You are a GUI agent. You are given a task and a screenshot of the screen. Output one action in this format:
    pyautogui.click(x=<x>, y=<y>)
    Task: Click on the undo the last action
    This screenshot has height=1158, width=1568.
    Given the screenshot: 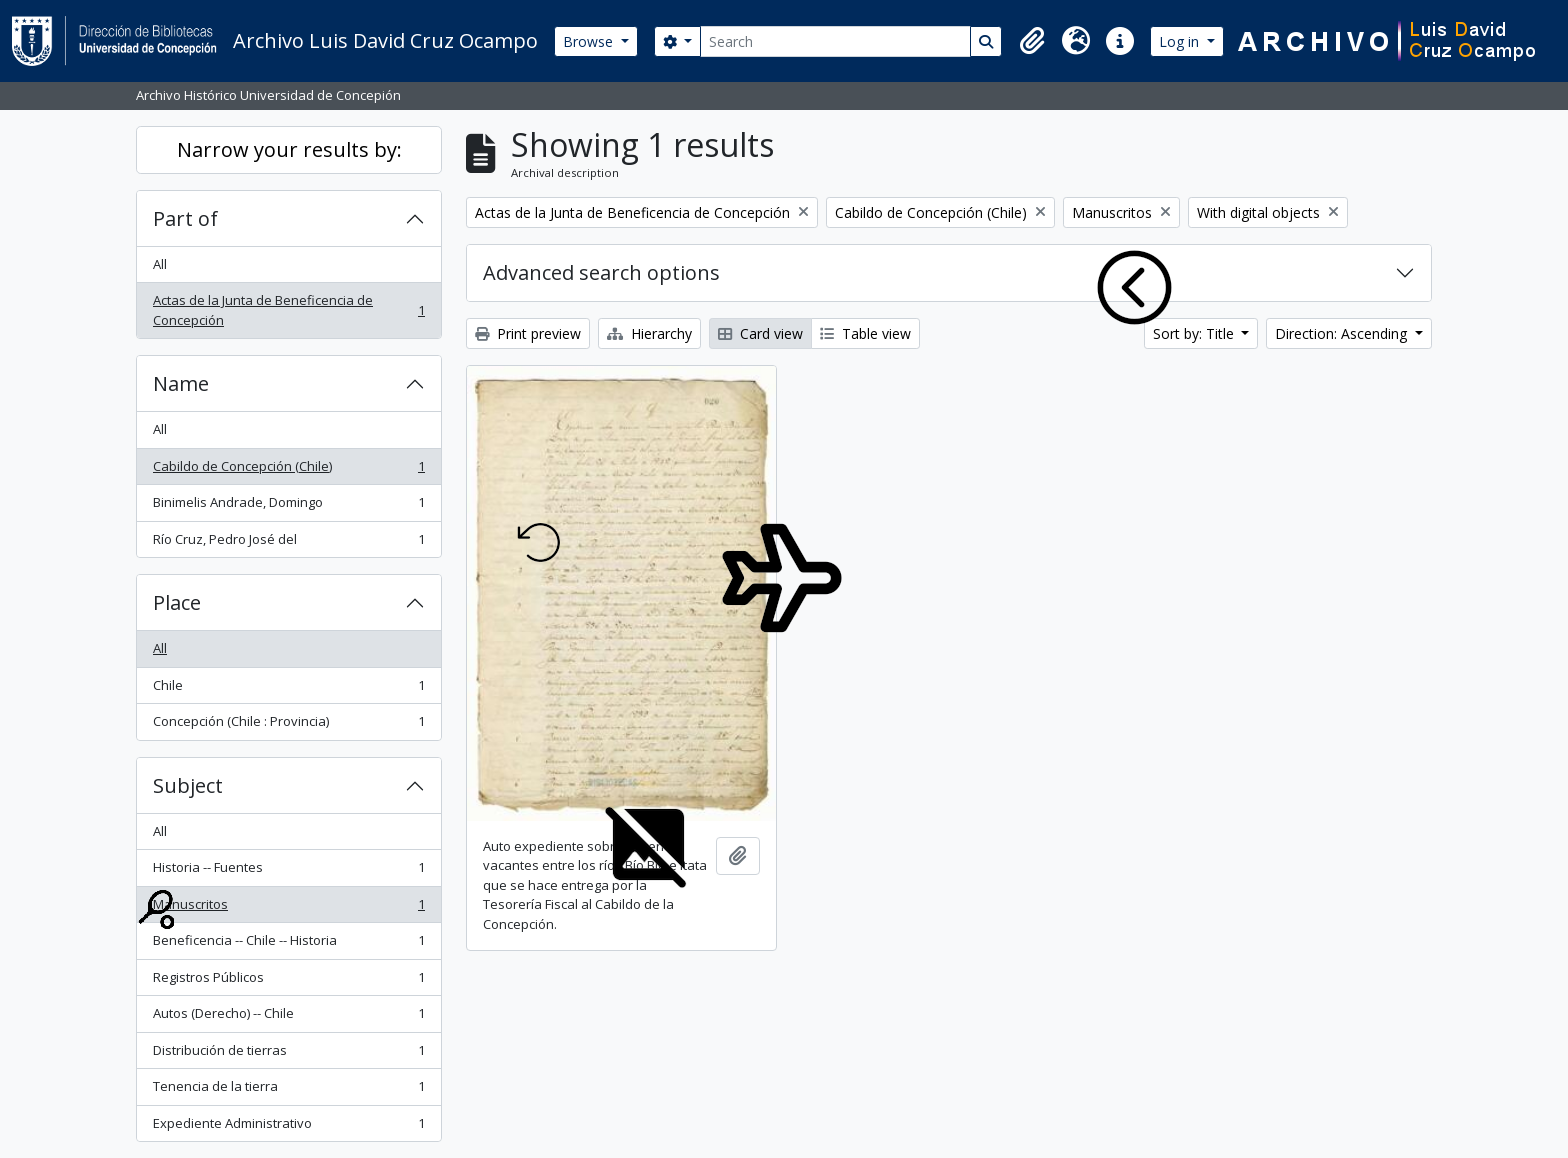 What is the action you would take?
    pyautogui.click(x=540, y=542)
    